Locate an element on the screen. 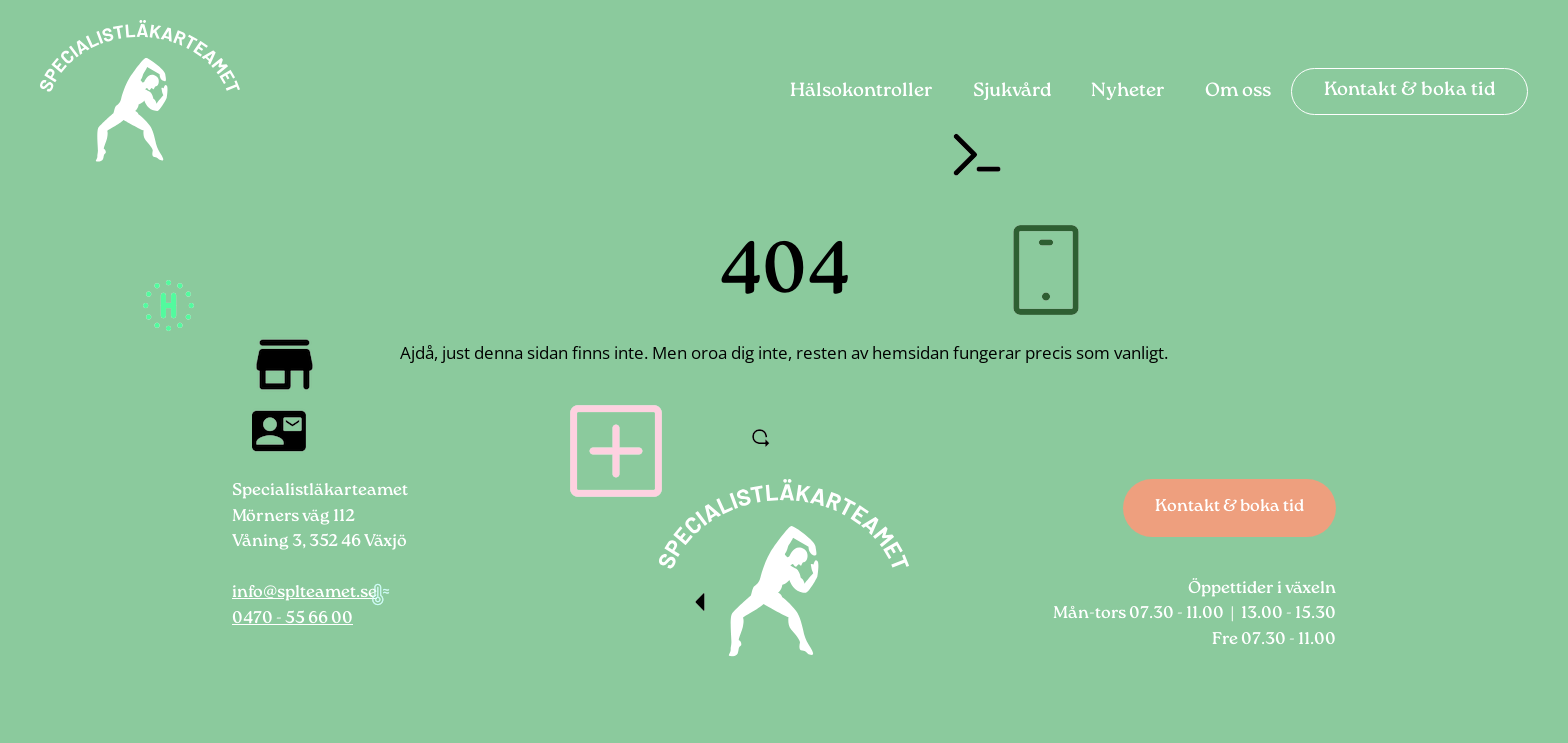  view mobile device settings is located at coordinates (1046, 270).